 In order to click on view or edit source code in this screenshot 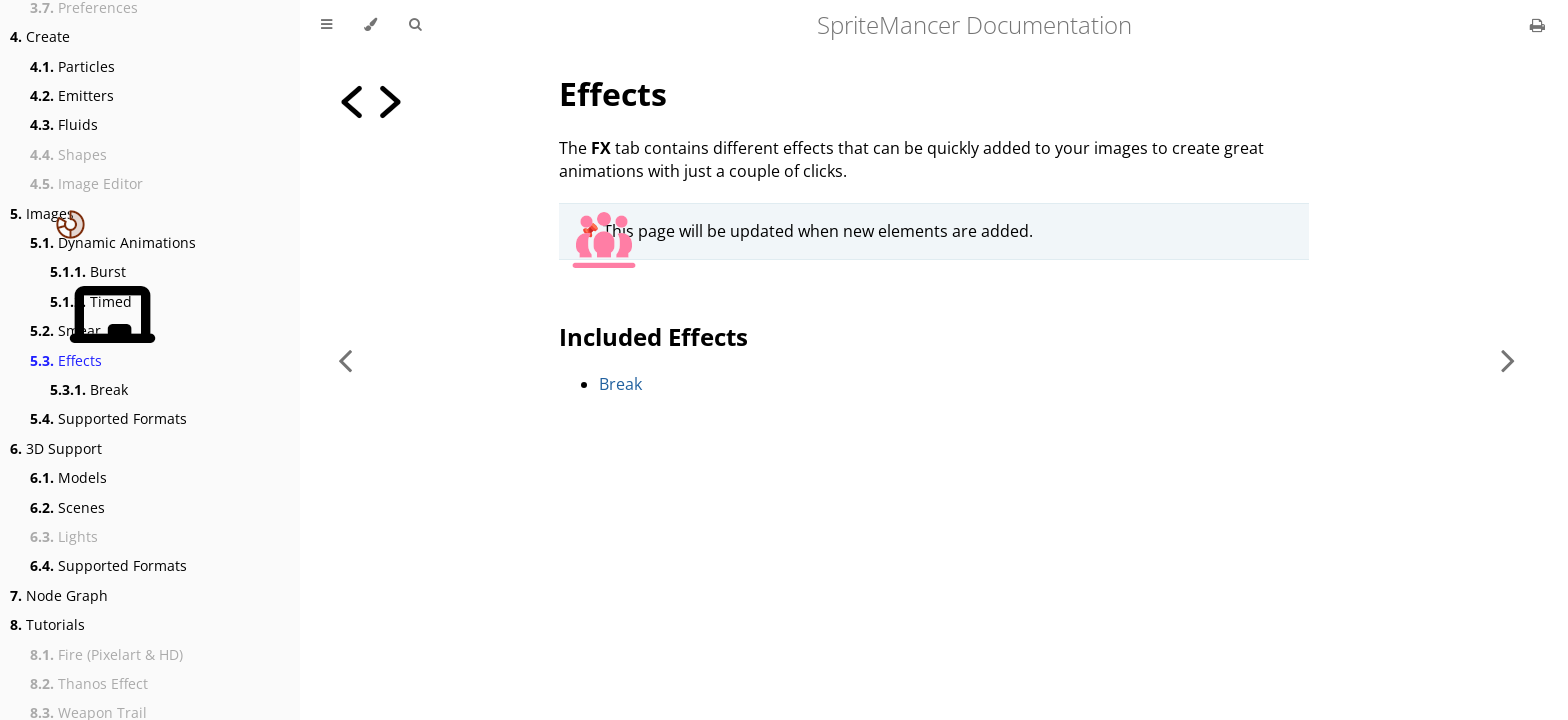, I will do `click(371, 102)`.